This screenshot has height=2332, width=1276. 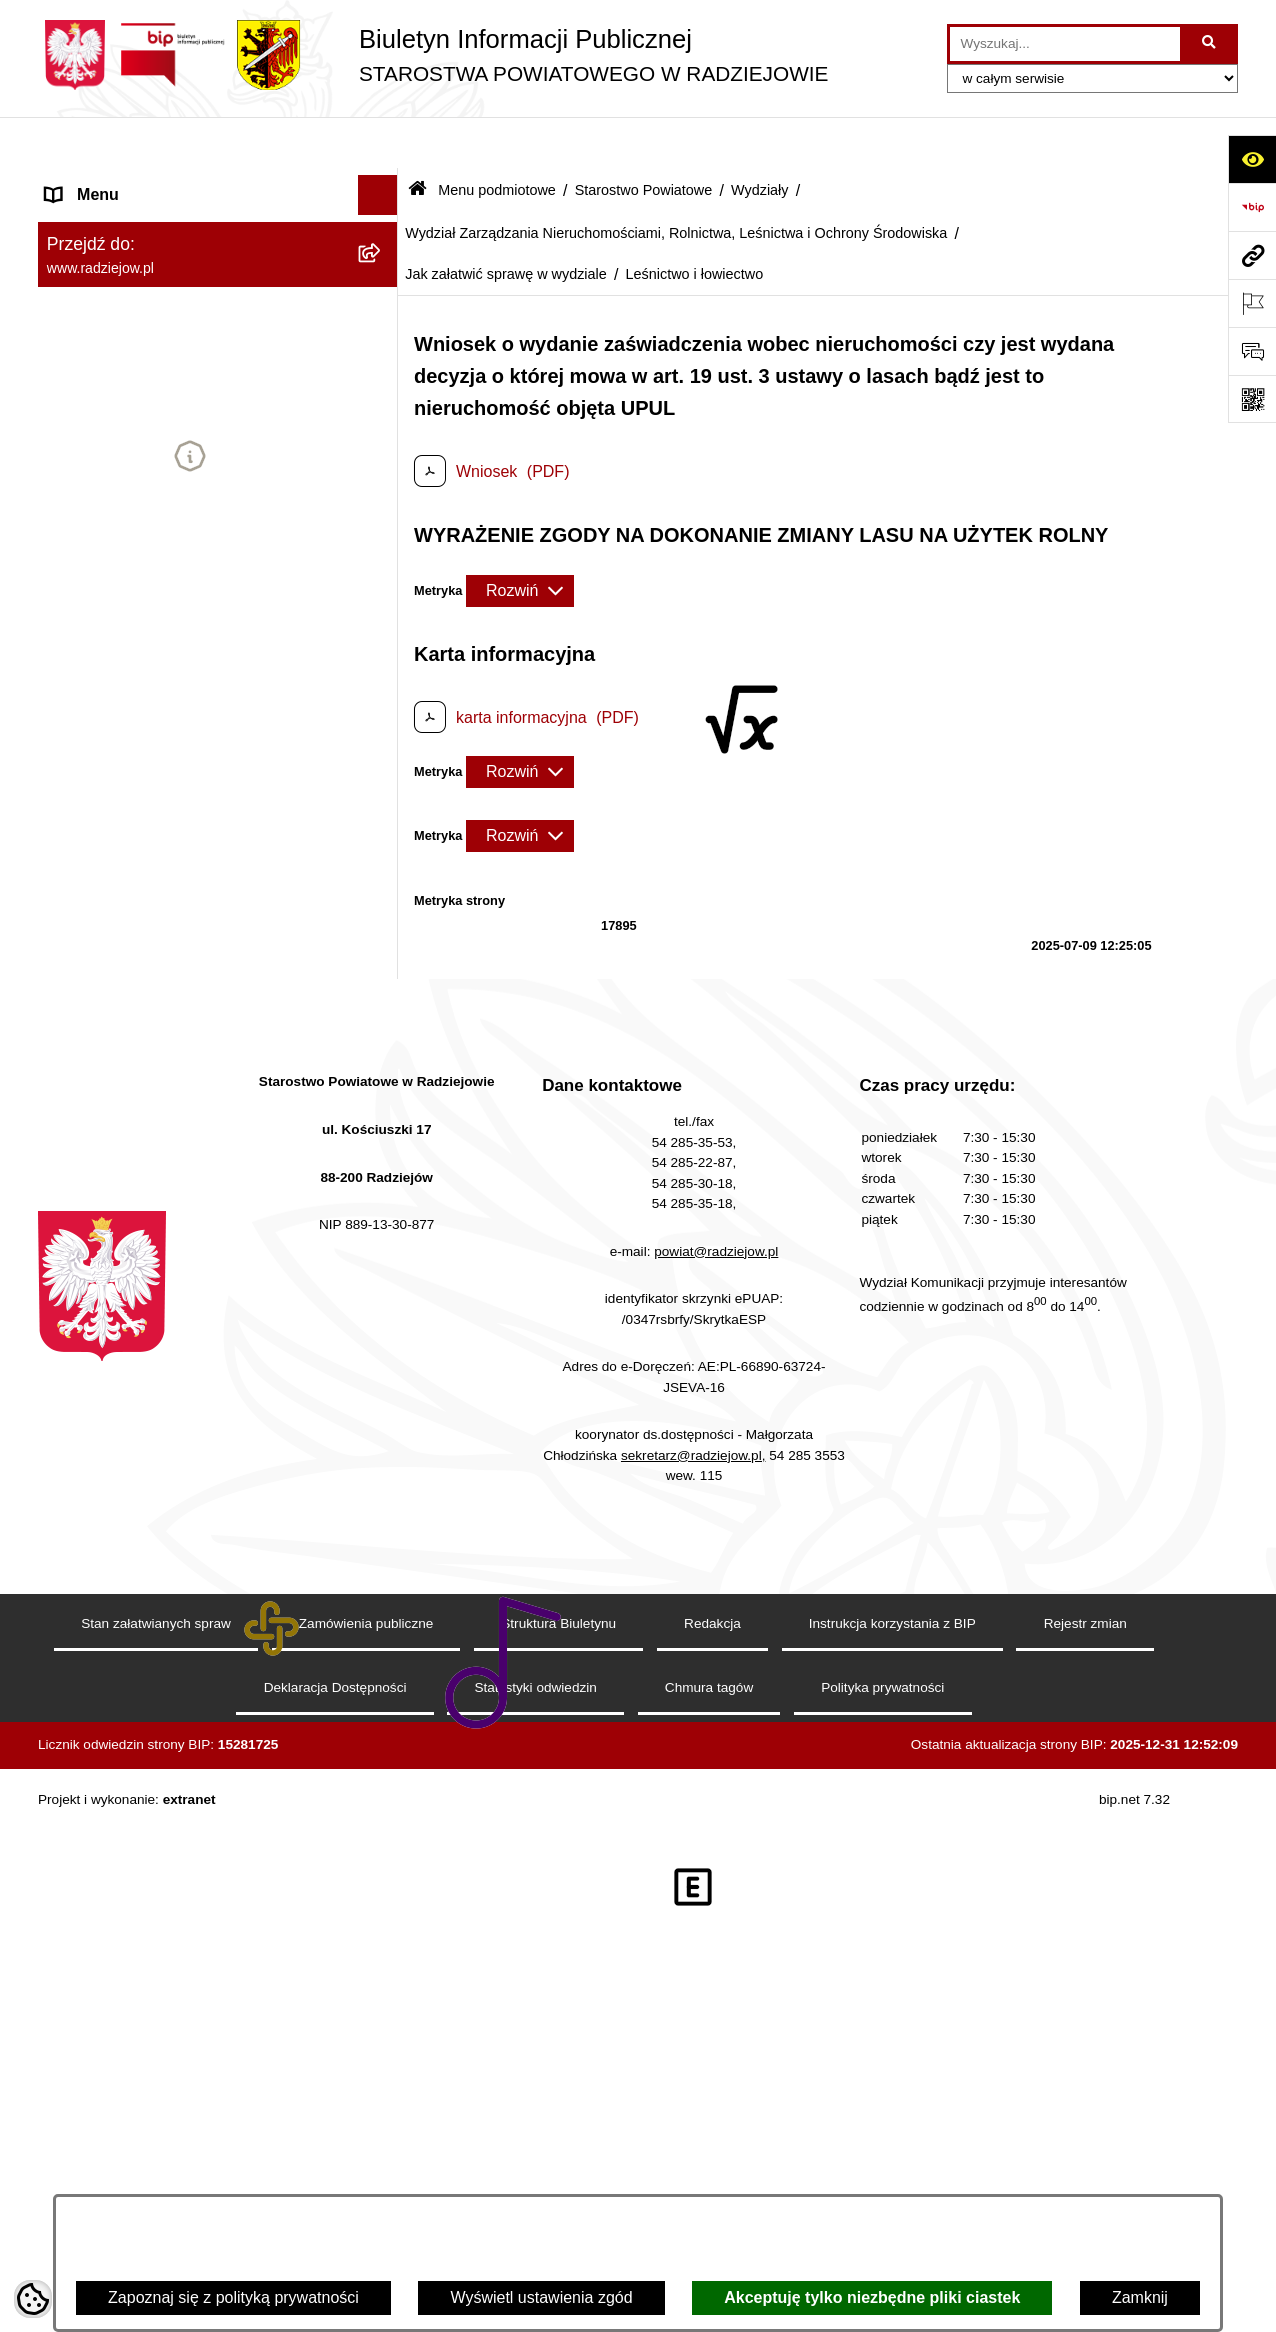 What do you see at coordinates (693, 1887) in the screenshot?
I see `indicates explicit content warning` at bounding box center [693, 1887].